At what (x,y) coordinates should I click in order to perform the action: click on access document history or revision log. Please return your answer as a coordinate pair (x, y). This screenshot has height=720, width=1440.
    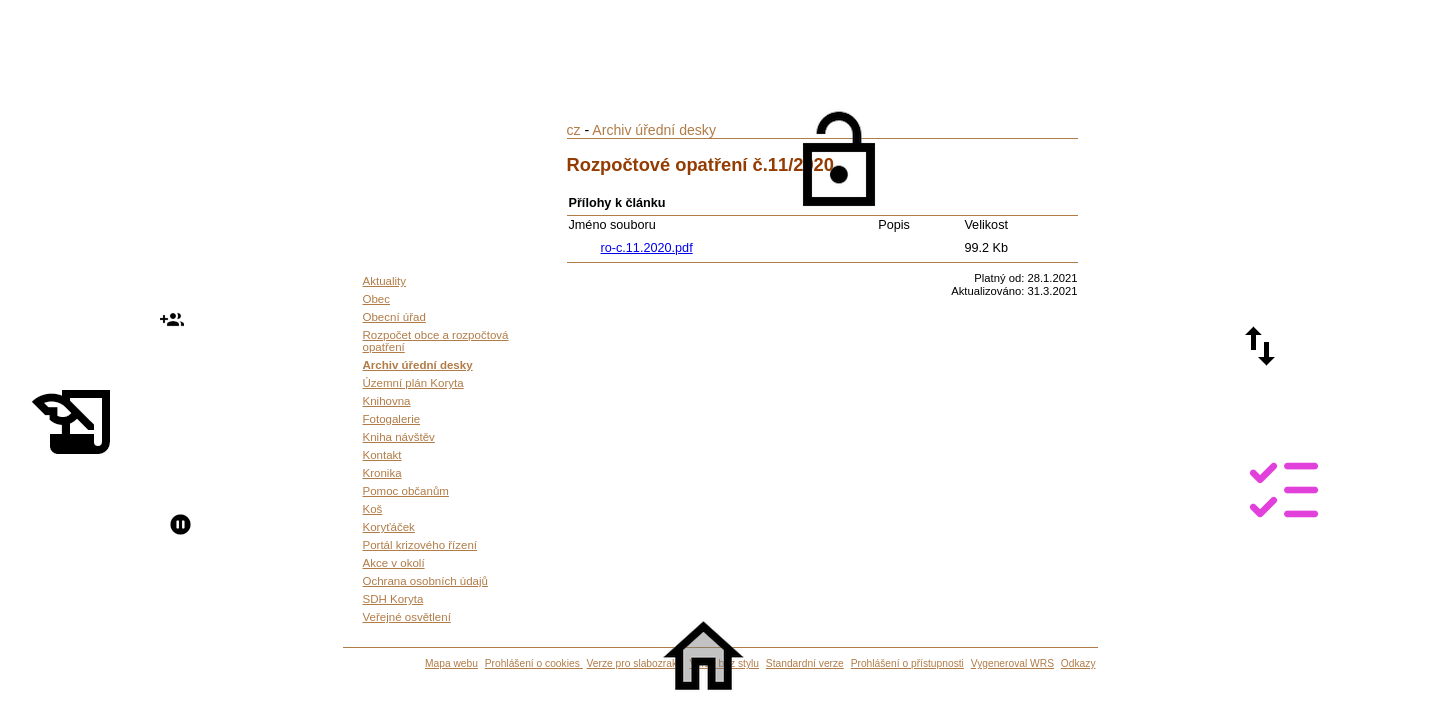
    Looking at the image, I should click on (74, 422).